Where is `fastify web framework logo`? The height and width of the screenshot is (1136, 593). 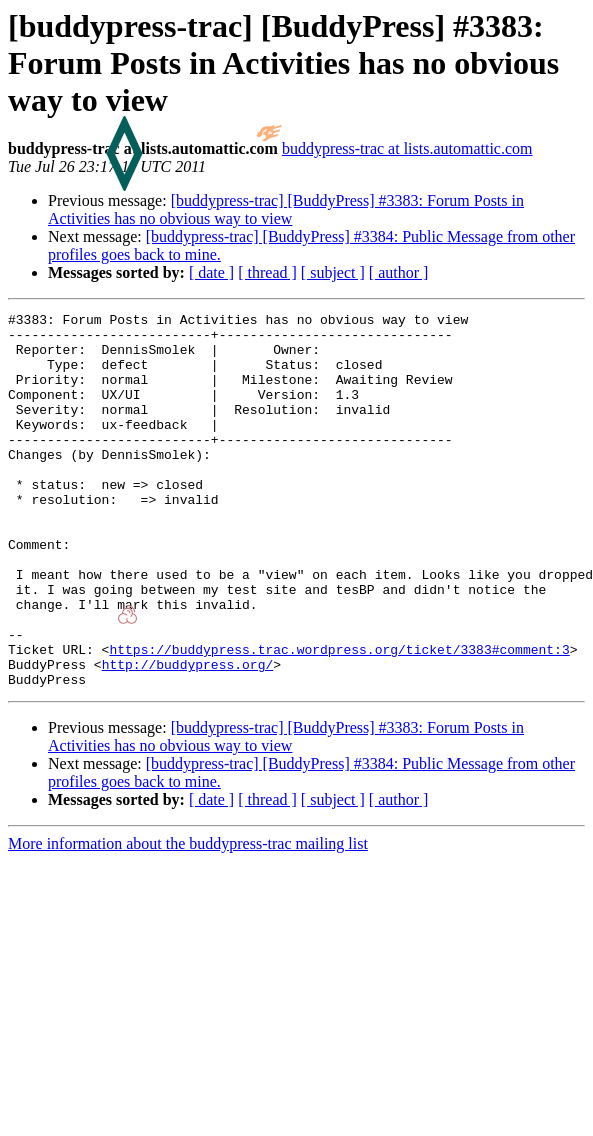
fastify web framework logo is located at coordinates (269, 133).